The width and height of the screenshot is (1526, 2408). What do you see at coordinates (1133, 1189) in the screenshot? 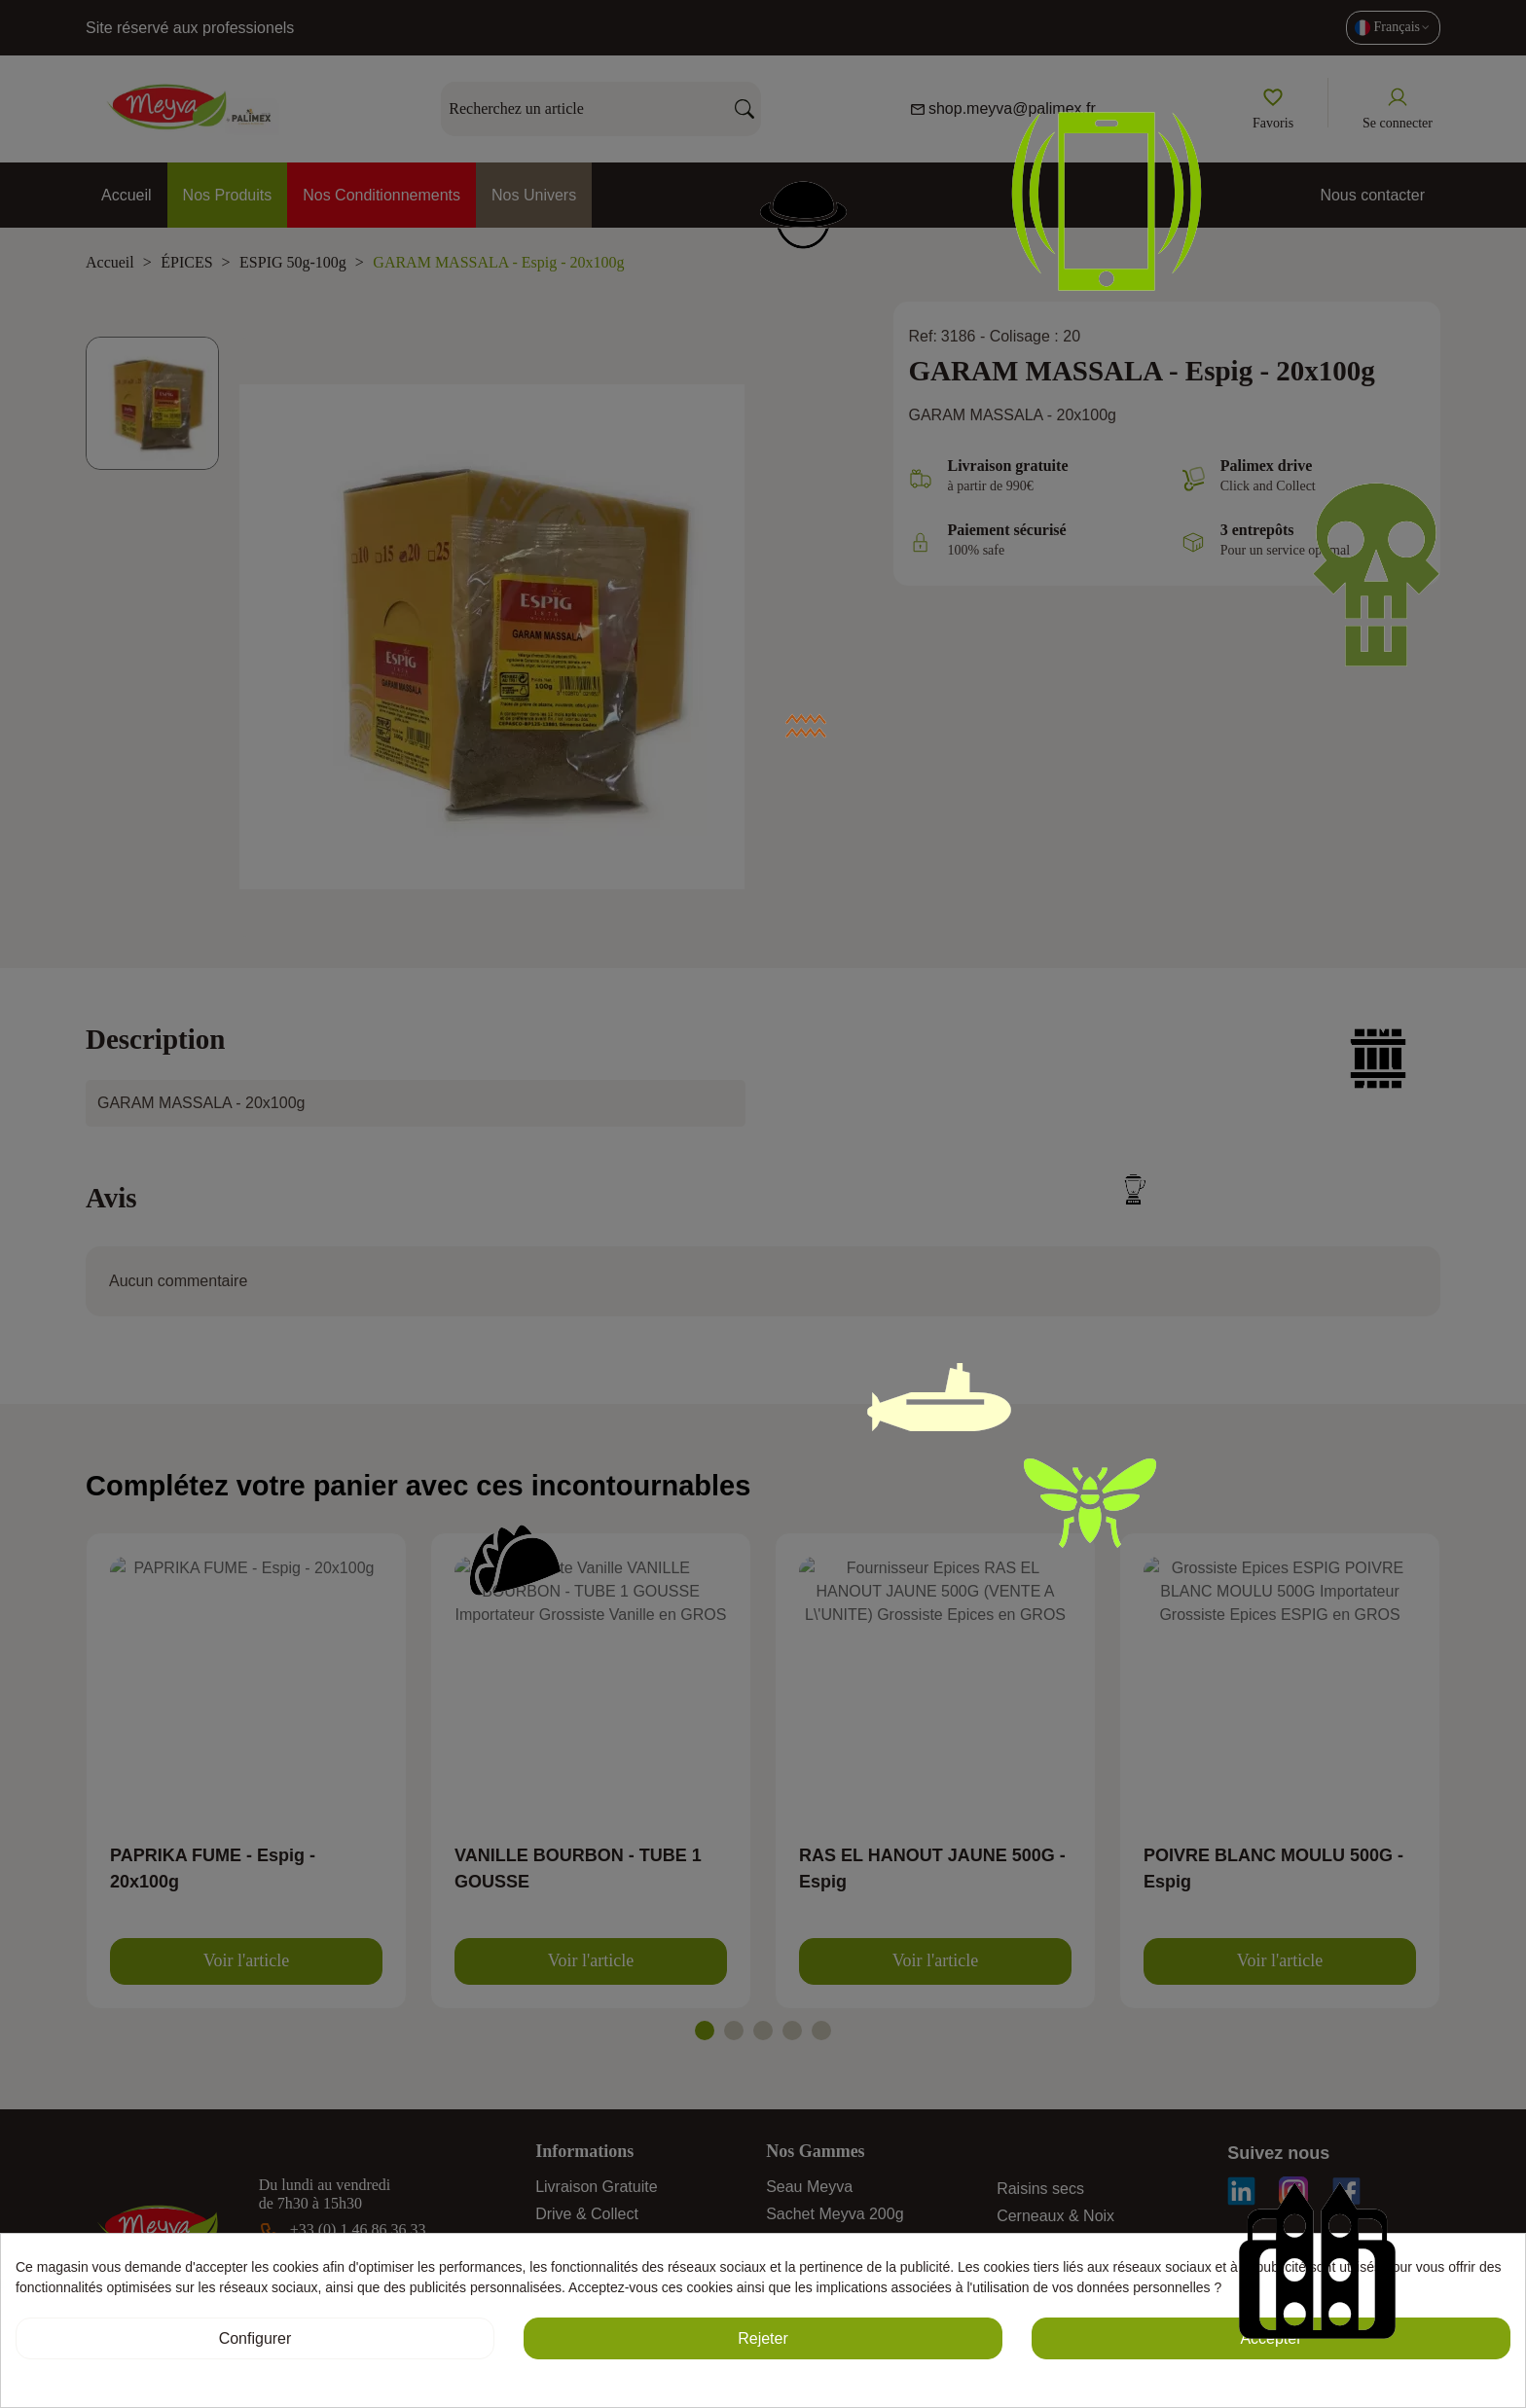
I see `access blending or mixing tools` at bounding box center [1133, 1189].